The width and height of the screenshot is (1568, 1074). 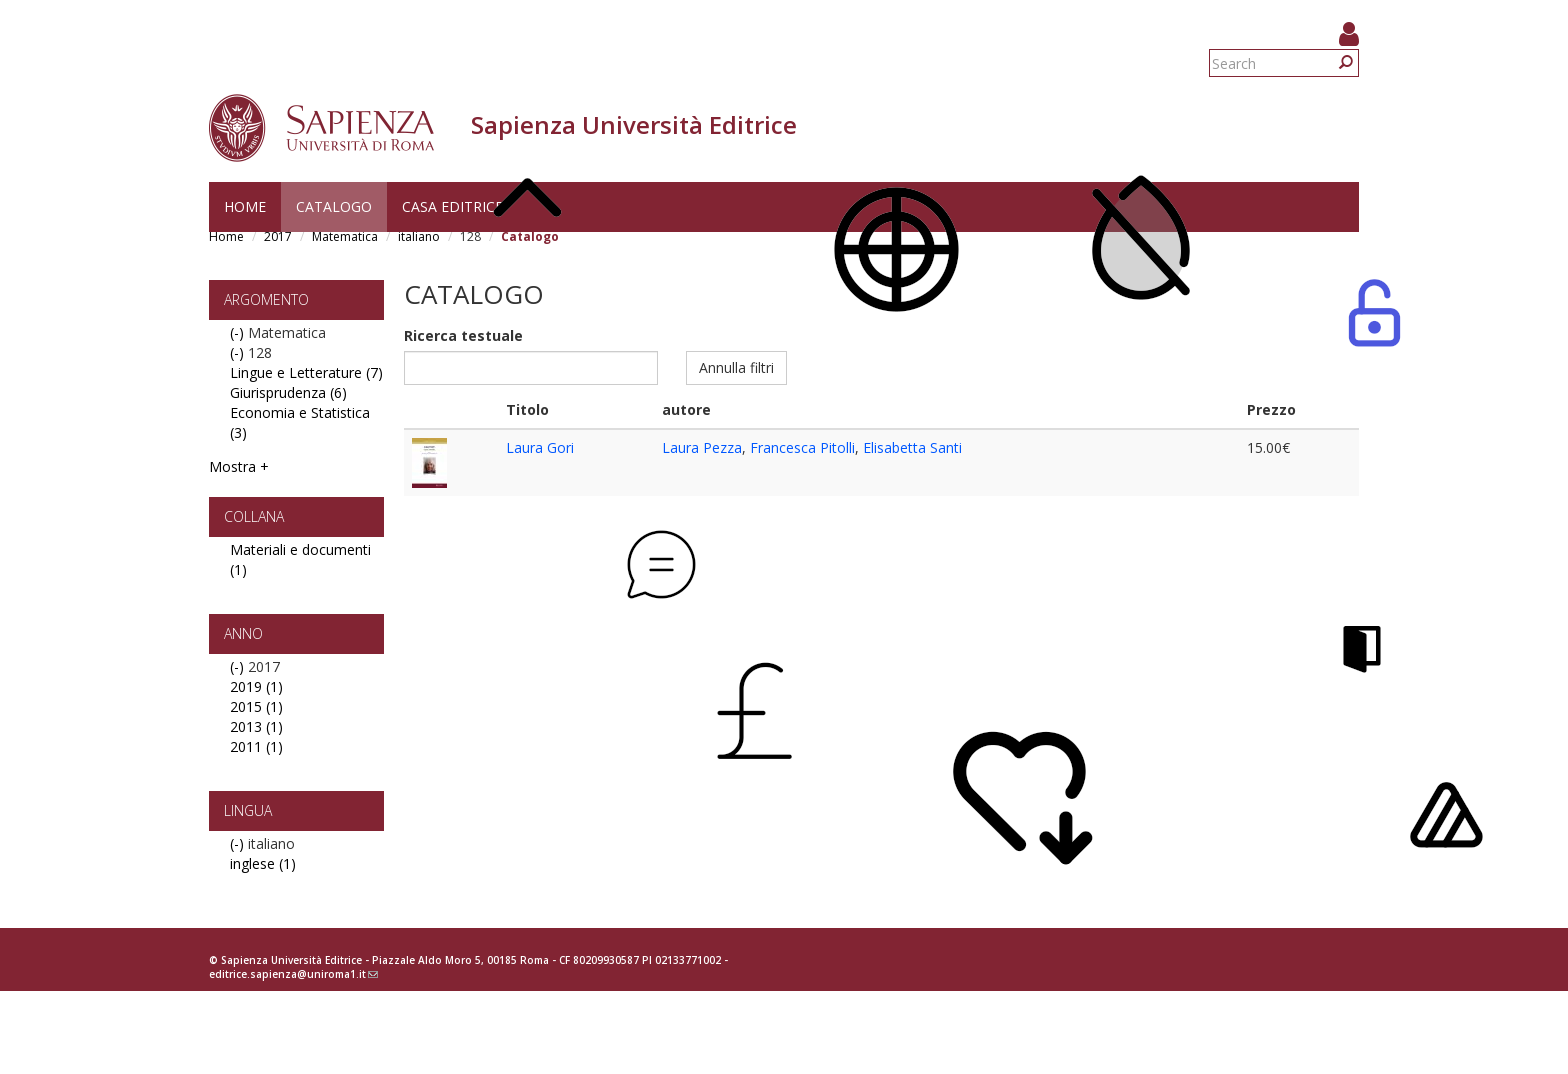 I want to click on switch to dual-screen or split-view mode, so click(x=1362, y=647).